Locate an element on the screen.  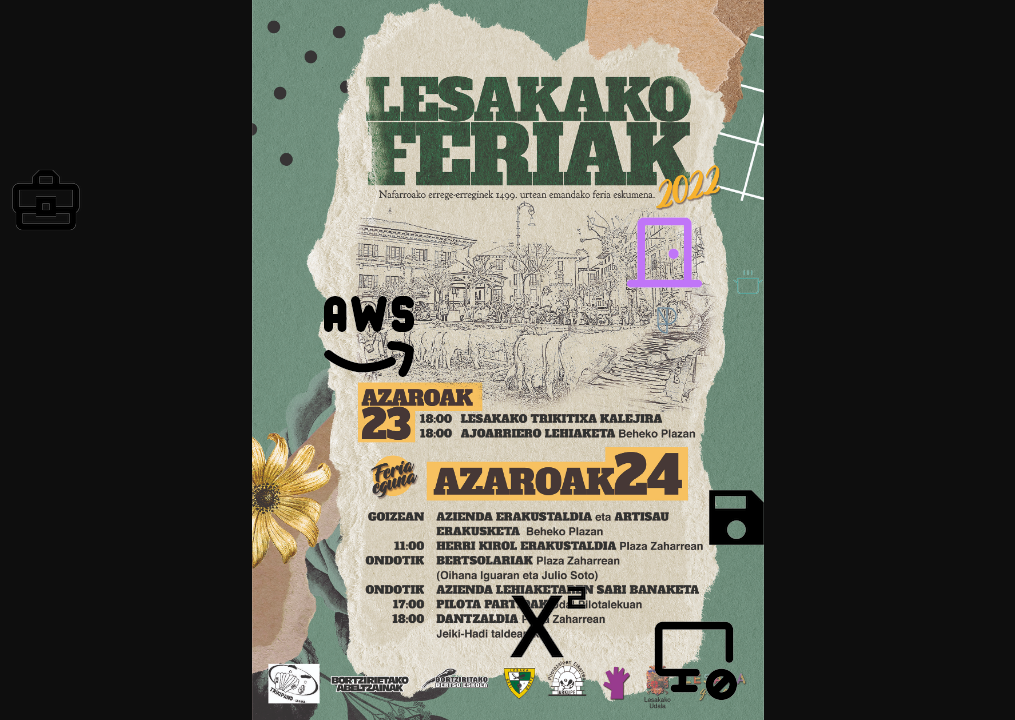
exit or log out of the application is located at coordinates (664, 252).